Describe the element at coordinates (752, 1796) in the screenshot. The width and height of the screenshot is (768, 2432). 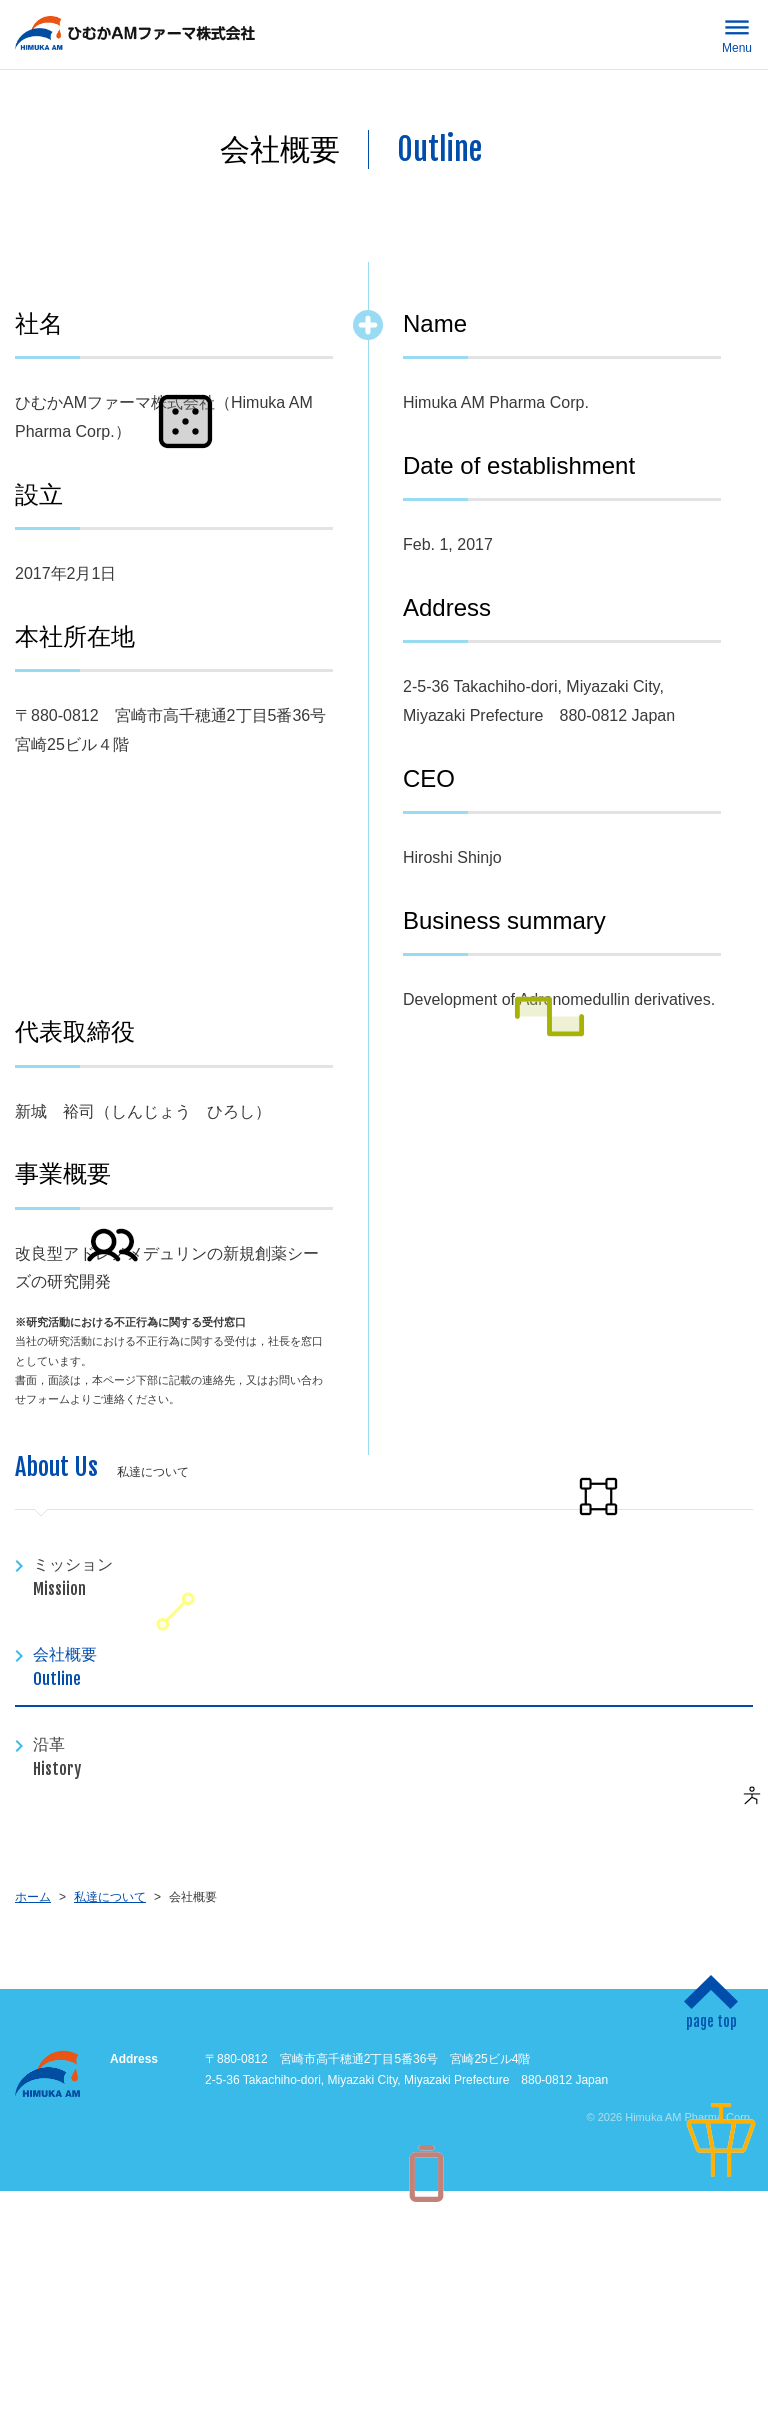
I see `access tai chi or meditation exercises` at that location.